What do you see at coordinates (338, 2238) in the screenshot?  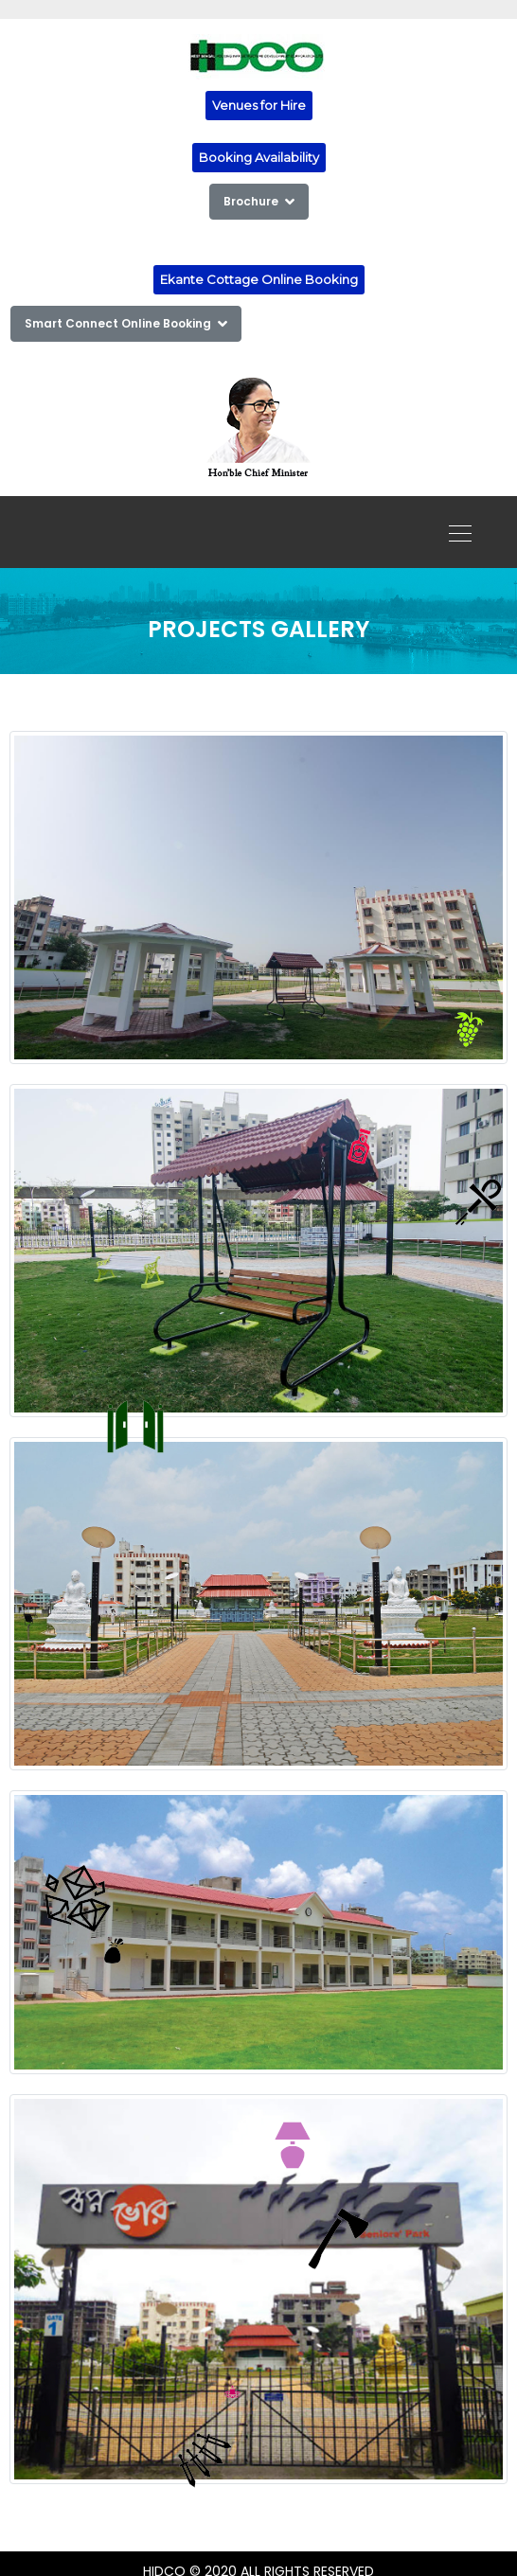 I see `equip hatchet tool or weapon` at bounding box center [338, 2238].